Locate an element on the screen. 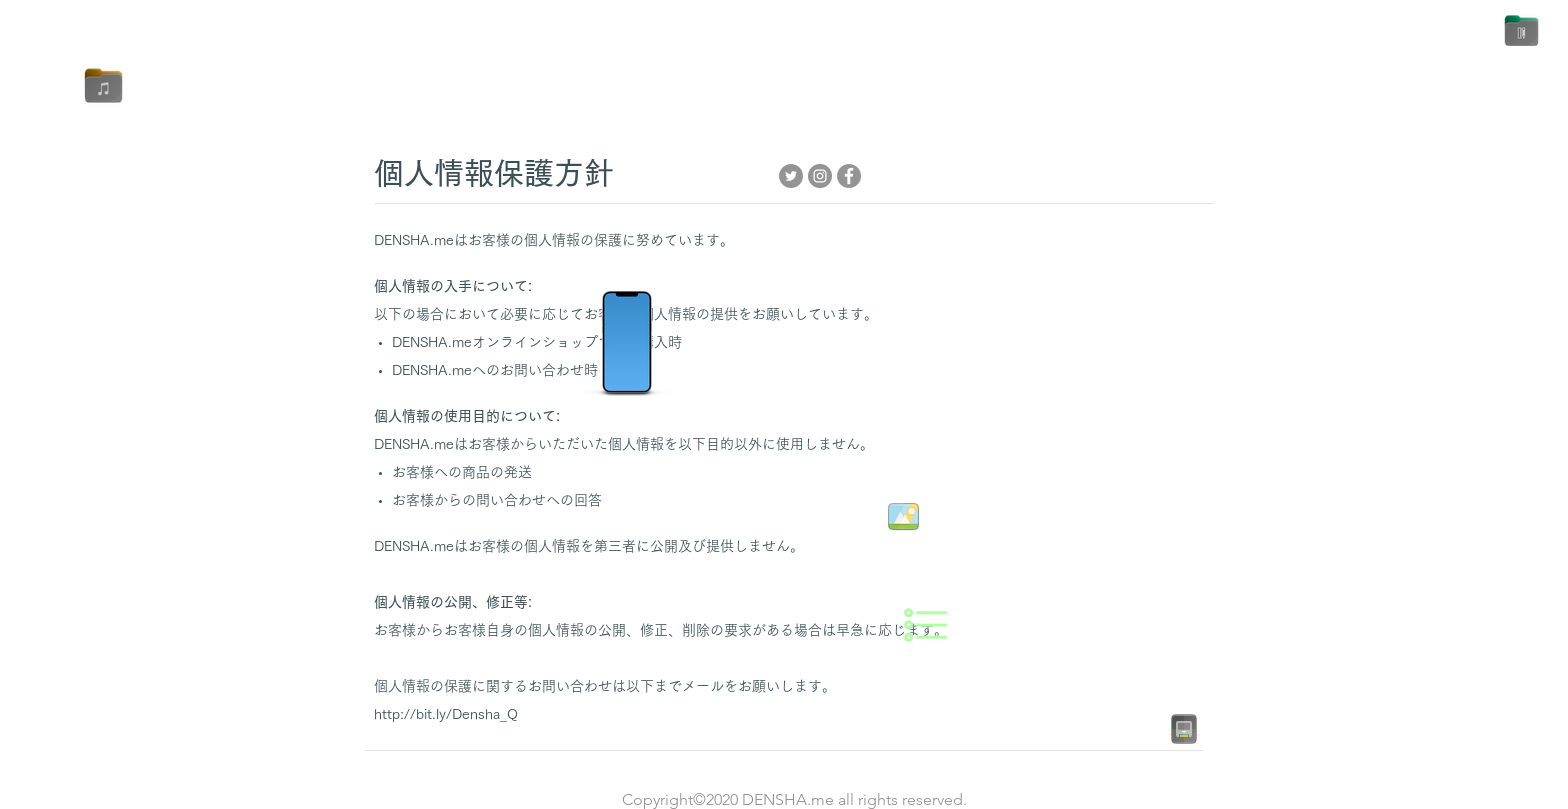 The width and height of the screenshot is (1568, 809). indicates a connected iPhone 12 Pro Max device is located at coordinates (627, 344).